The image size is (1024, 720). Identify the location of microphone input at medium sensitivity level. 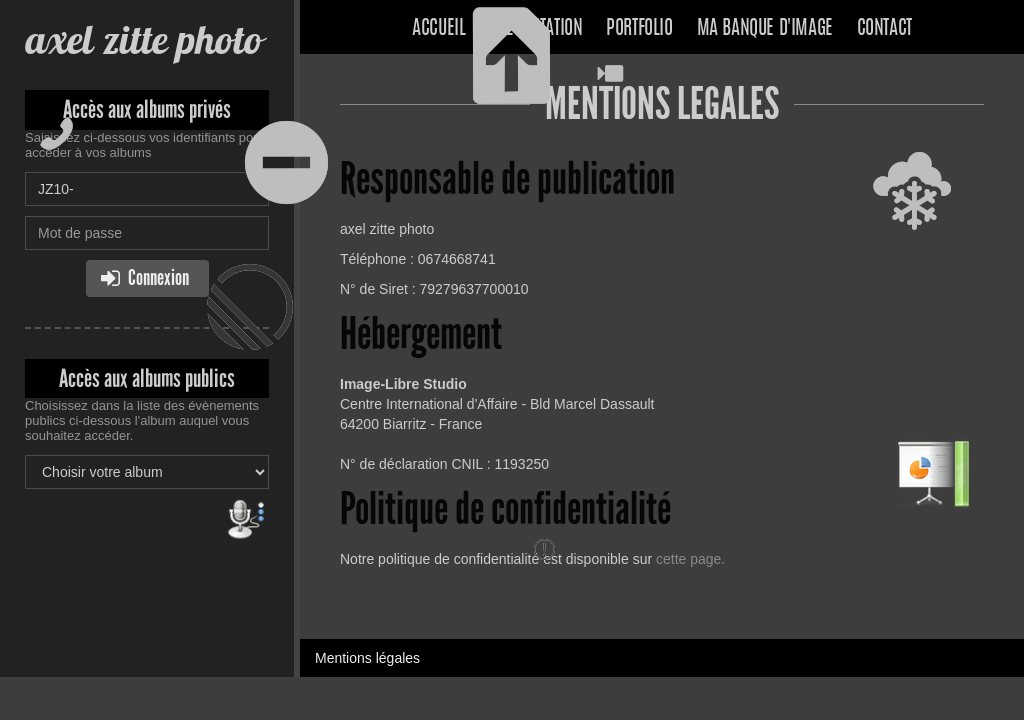
(246, 519).